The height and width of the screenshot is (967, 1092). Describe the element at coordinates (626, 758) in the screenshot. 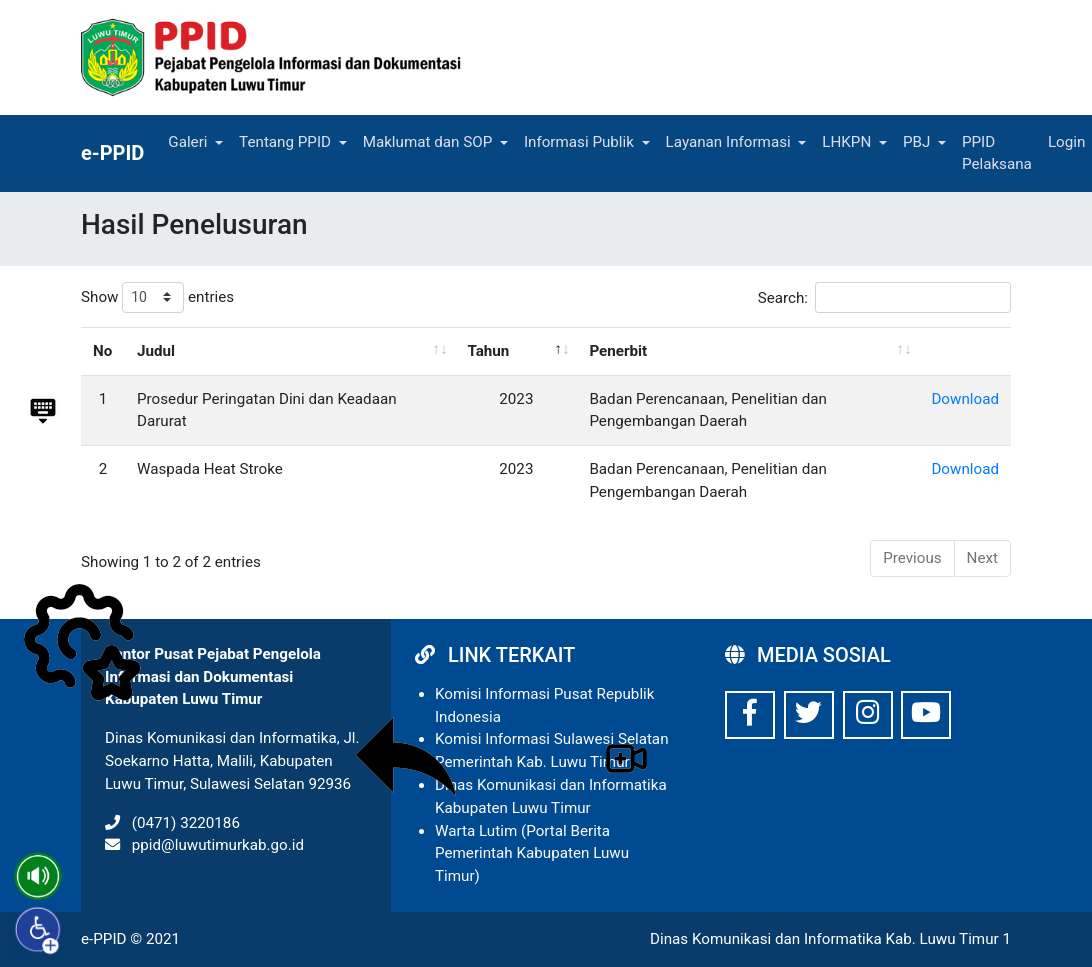

I see `add a new video` at that location.